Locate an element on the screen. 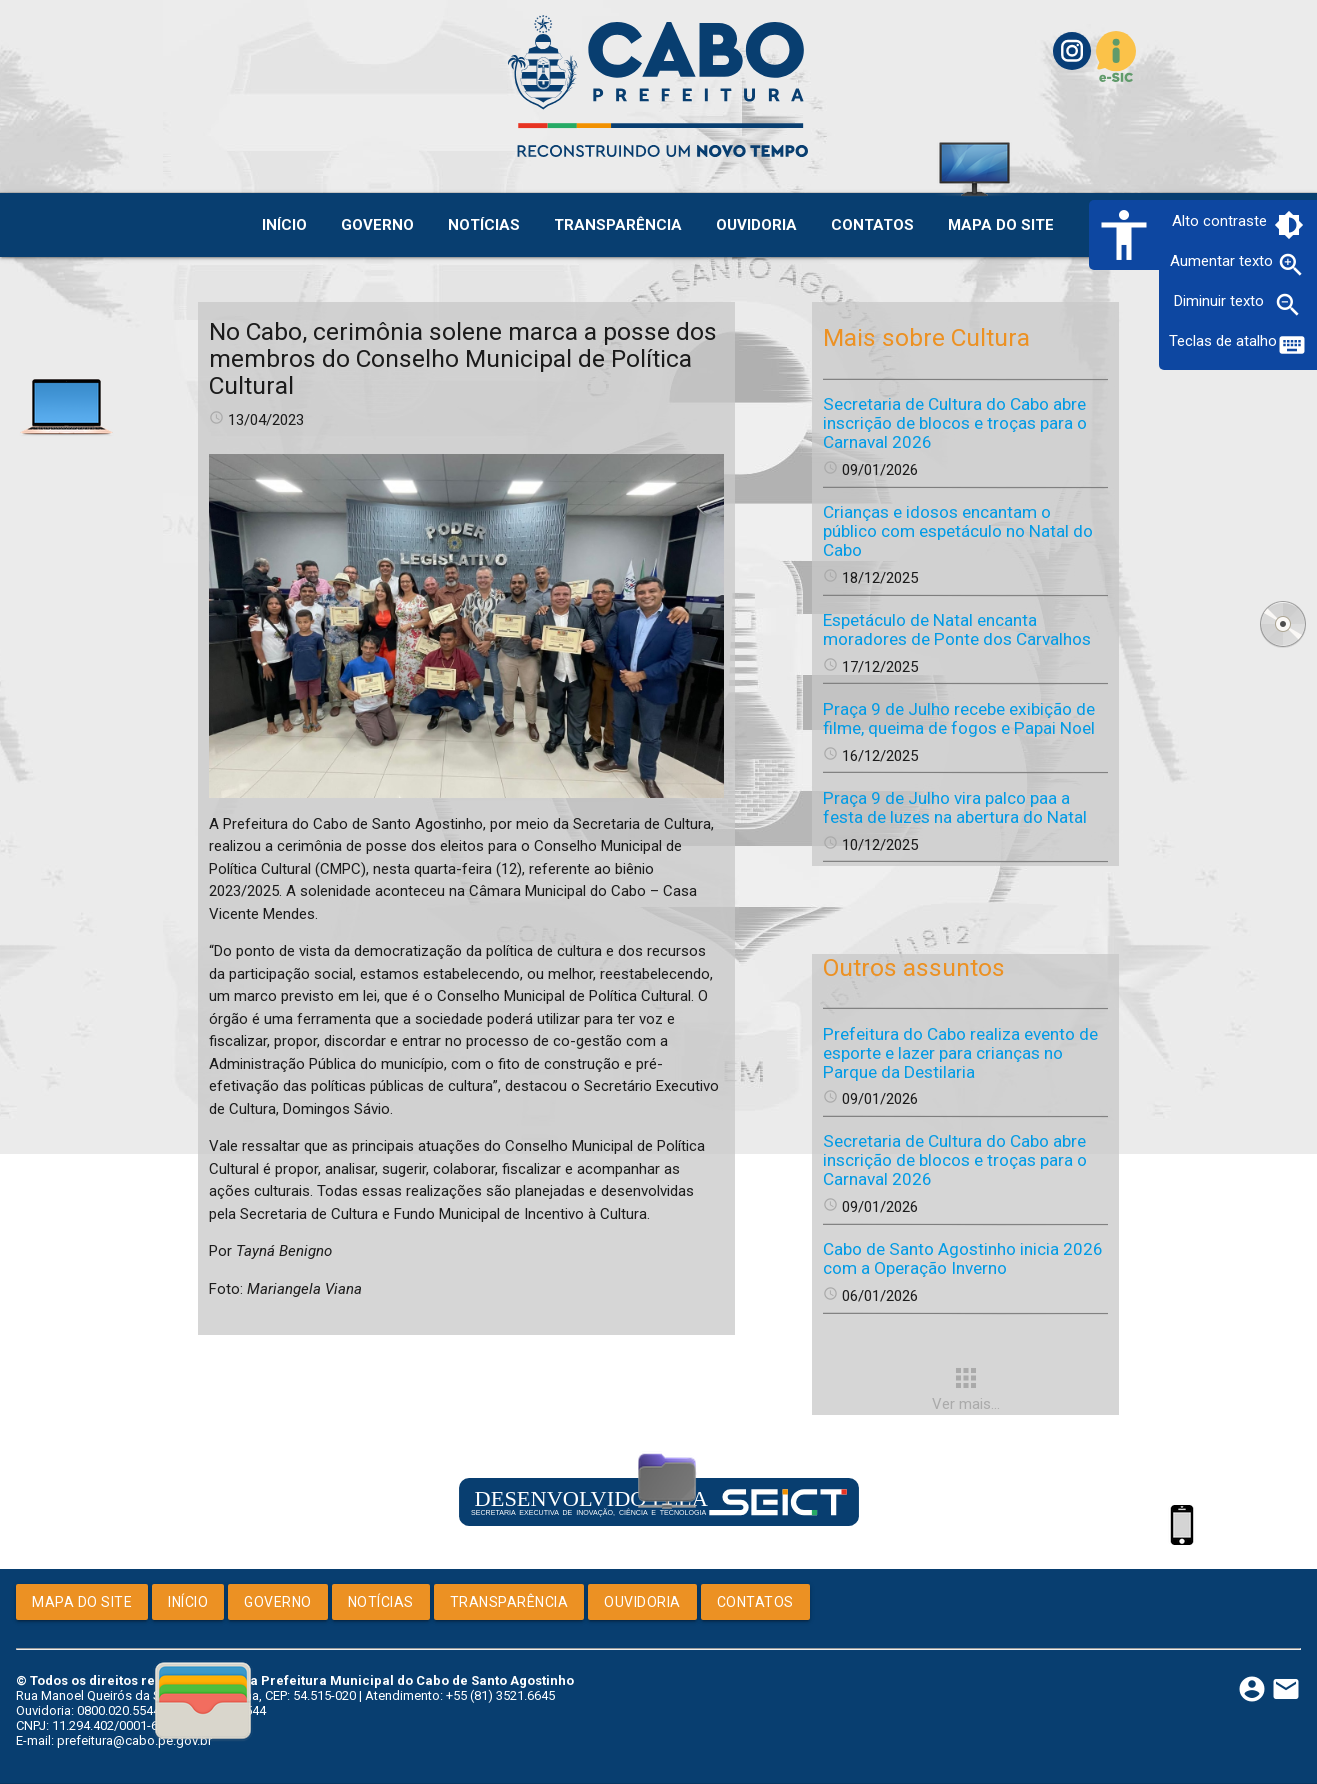 This screenshot has width=1317, height=1784. access files stored on a remote server or network location is located at coordinates (667, 1480).